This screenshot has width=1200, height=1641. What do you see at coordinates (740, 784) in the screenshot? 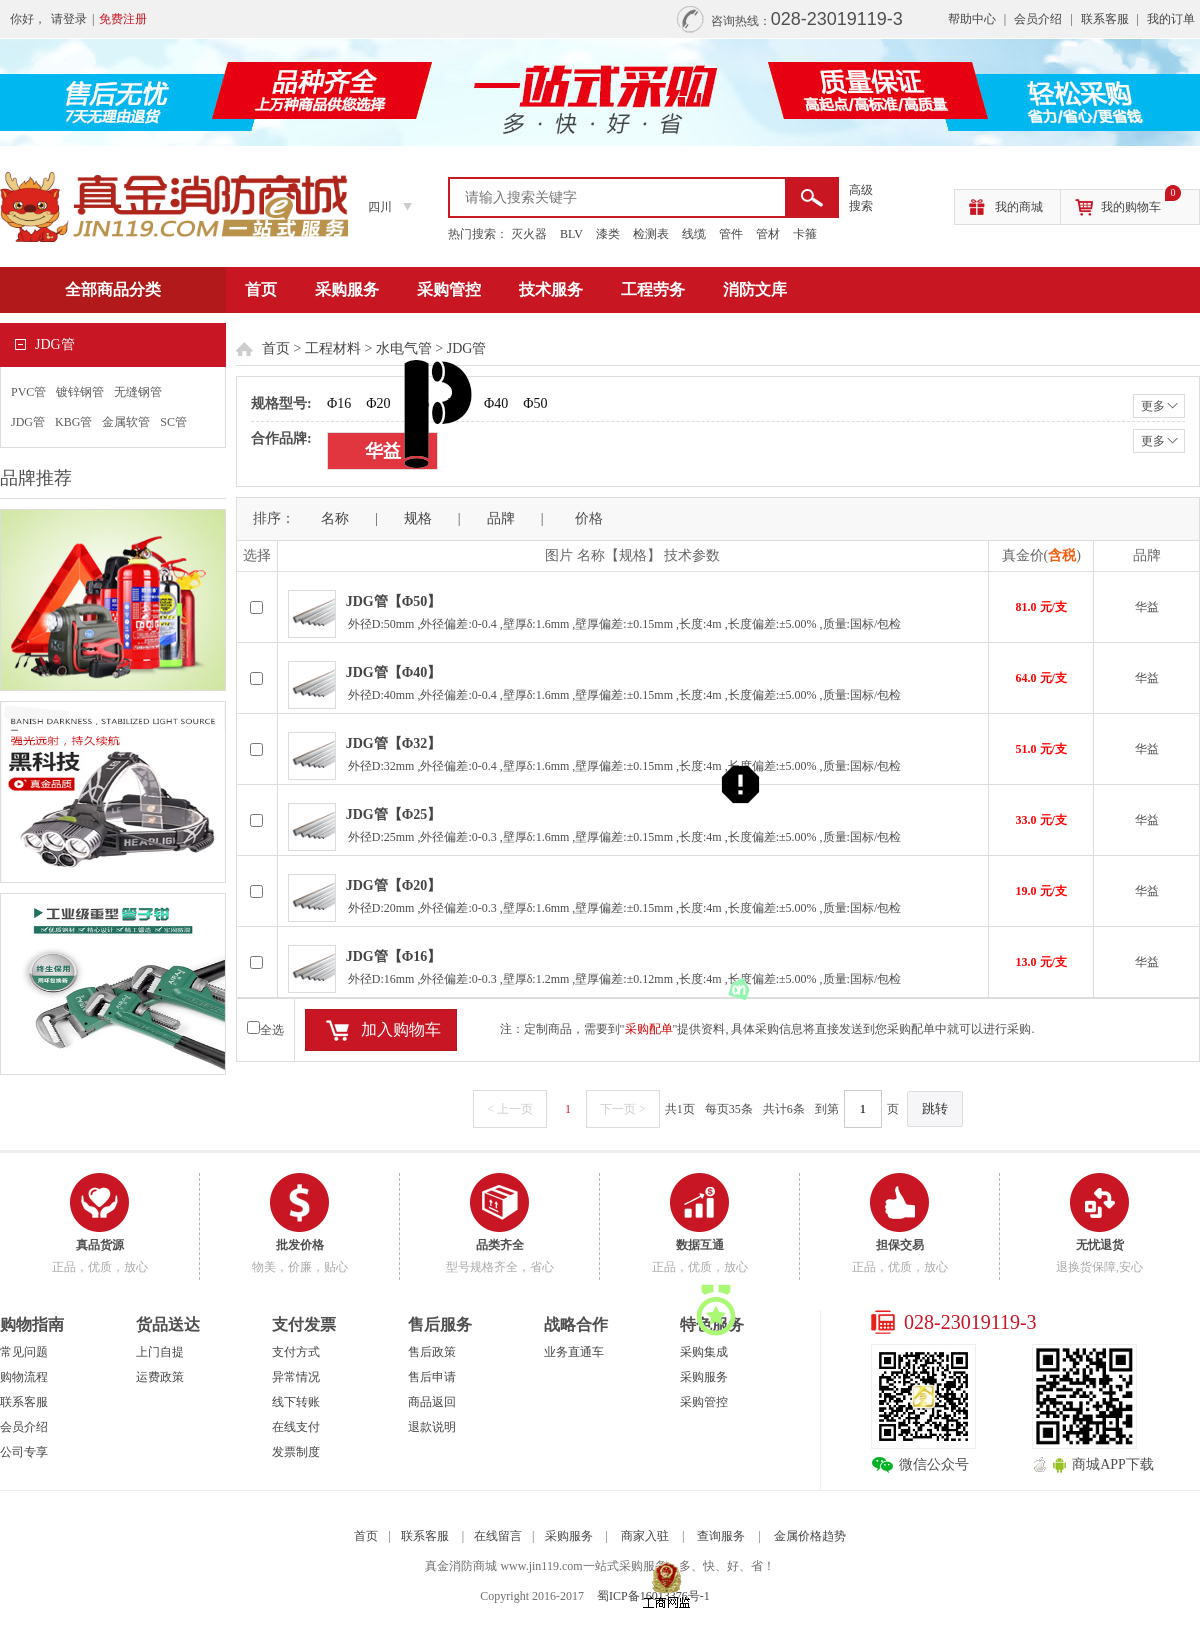
I see `indicates spam or junk content` at bounding box center [740, 784].